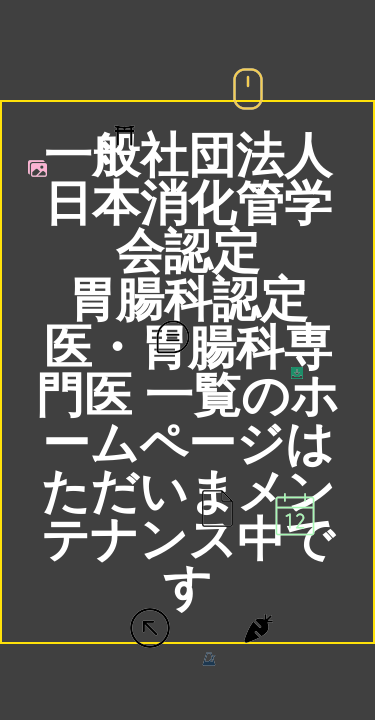 The height and width of the screenshot is (720, 375). What do you see at coordinates (217, 508) in the screenshot?
I see `view or open a file` at bounding box center [217, 508].